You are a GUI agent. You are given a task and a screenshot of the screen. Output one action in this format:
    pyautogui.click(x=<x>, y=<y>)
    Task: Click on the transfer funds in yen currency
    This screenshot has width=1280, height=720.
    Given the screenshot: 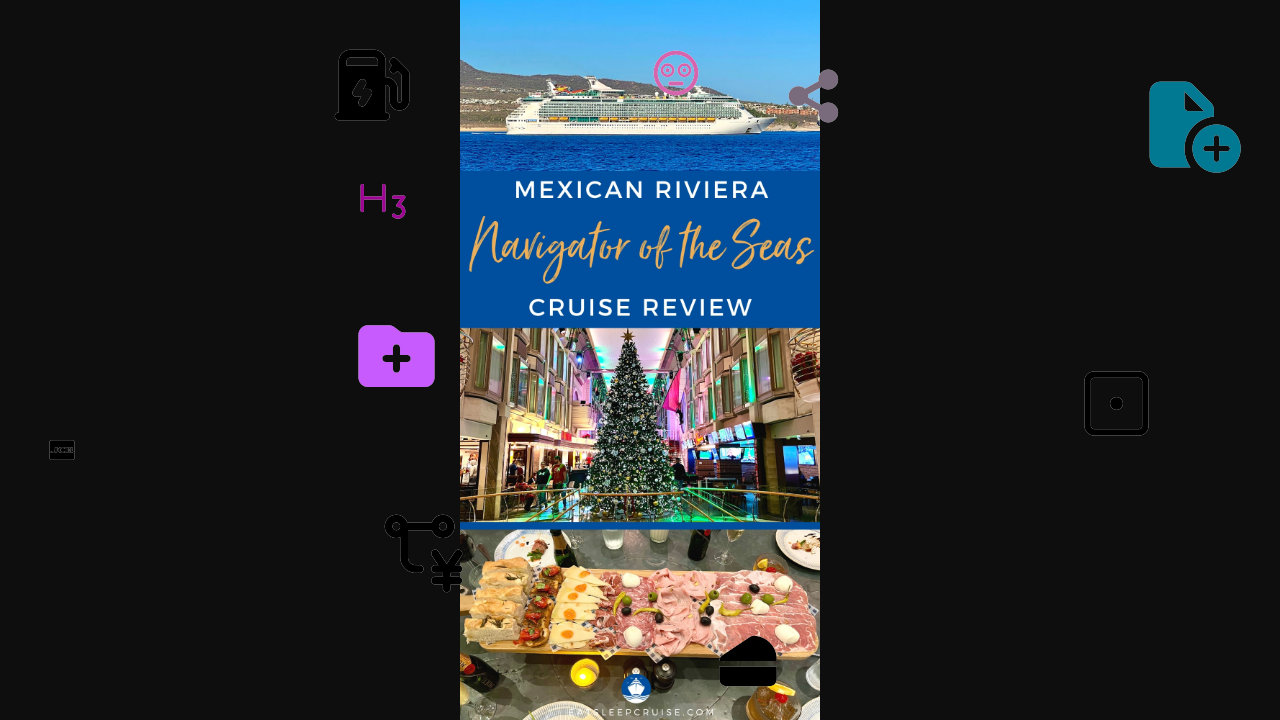 What is the action you would take?
    pyautogui.click(x=423, y=553)
    